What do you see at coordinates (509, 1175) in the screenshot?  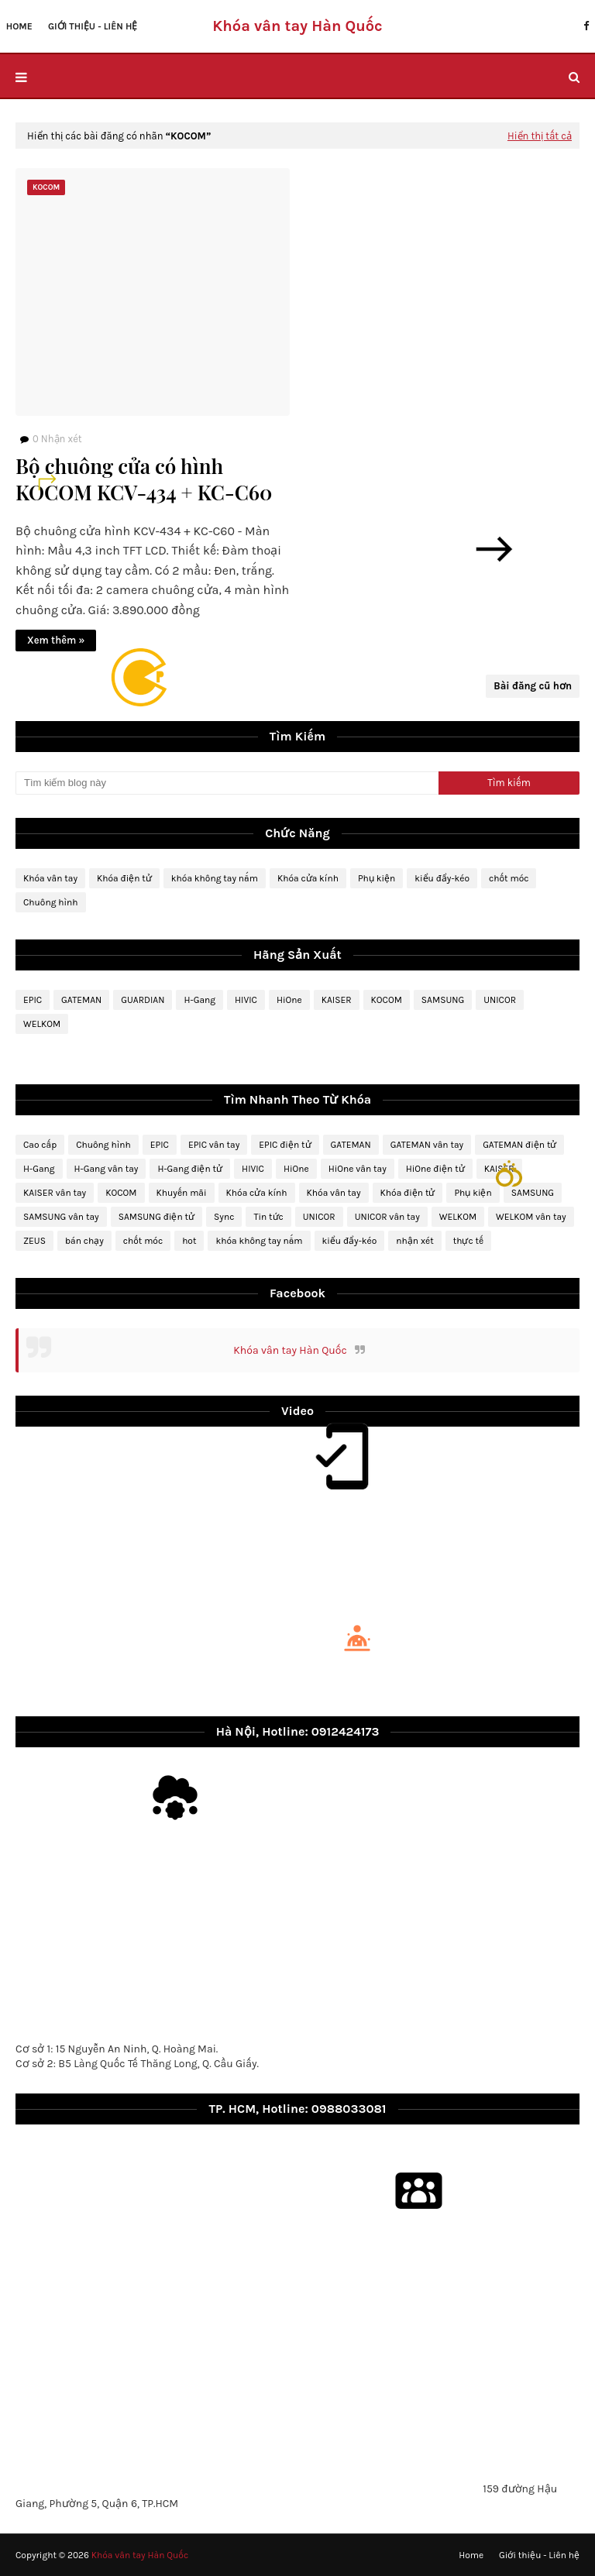 I see `indicates criminal or arrest-related content` at bounding box center [509, 1175].